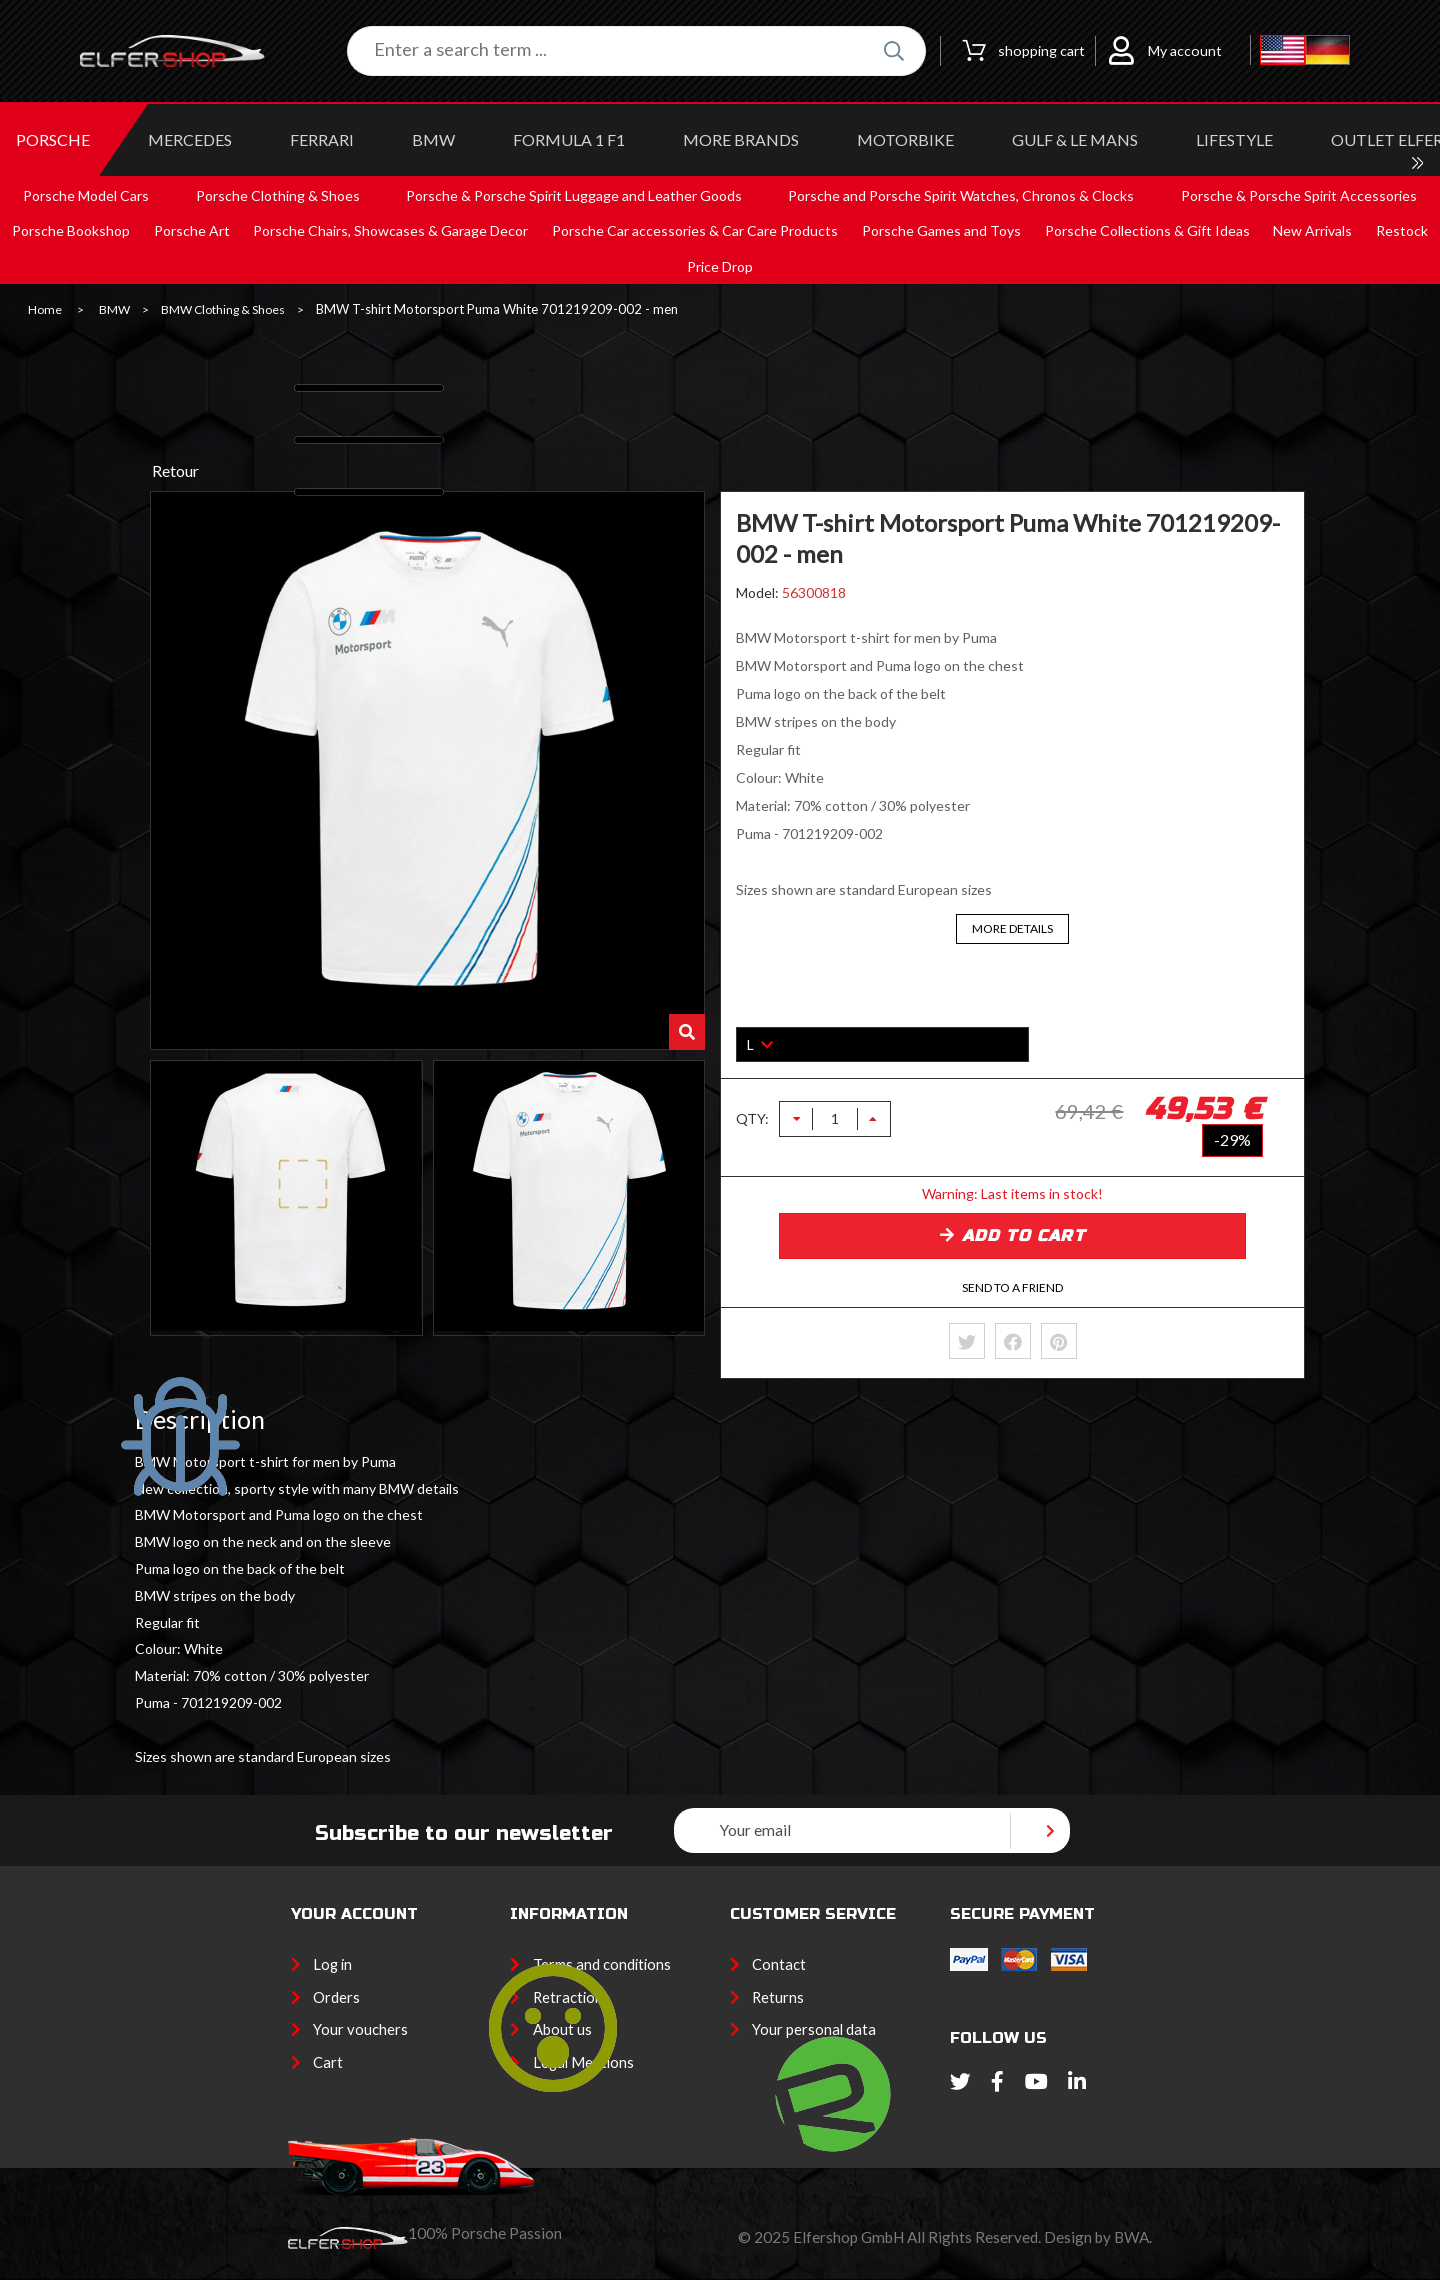 The width and height of the screenshot is (1440, 2280). I want to click on report a bug or issue, so click(180, 1436).